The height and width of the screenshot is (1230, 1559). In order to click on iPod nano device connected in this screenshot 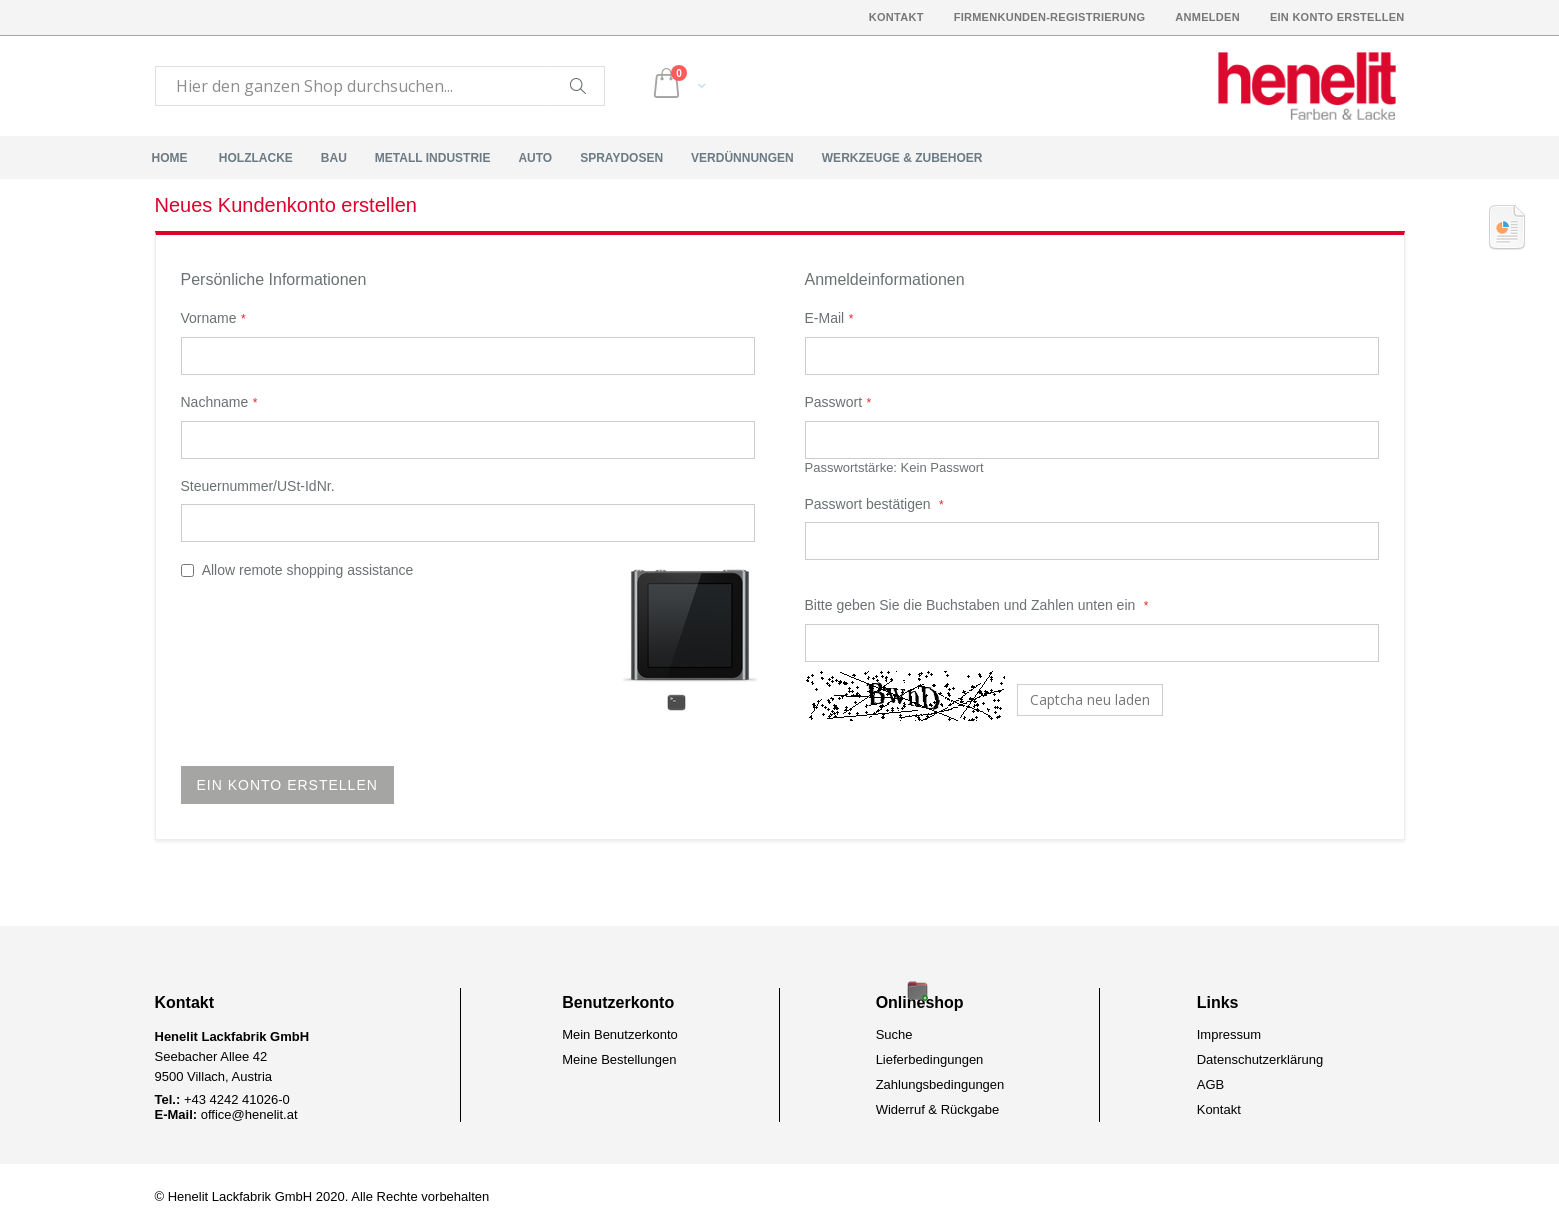, I will do `click(690, 625)`.